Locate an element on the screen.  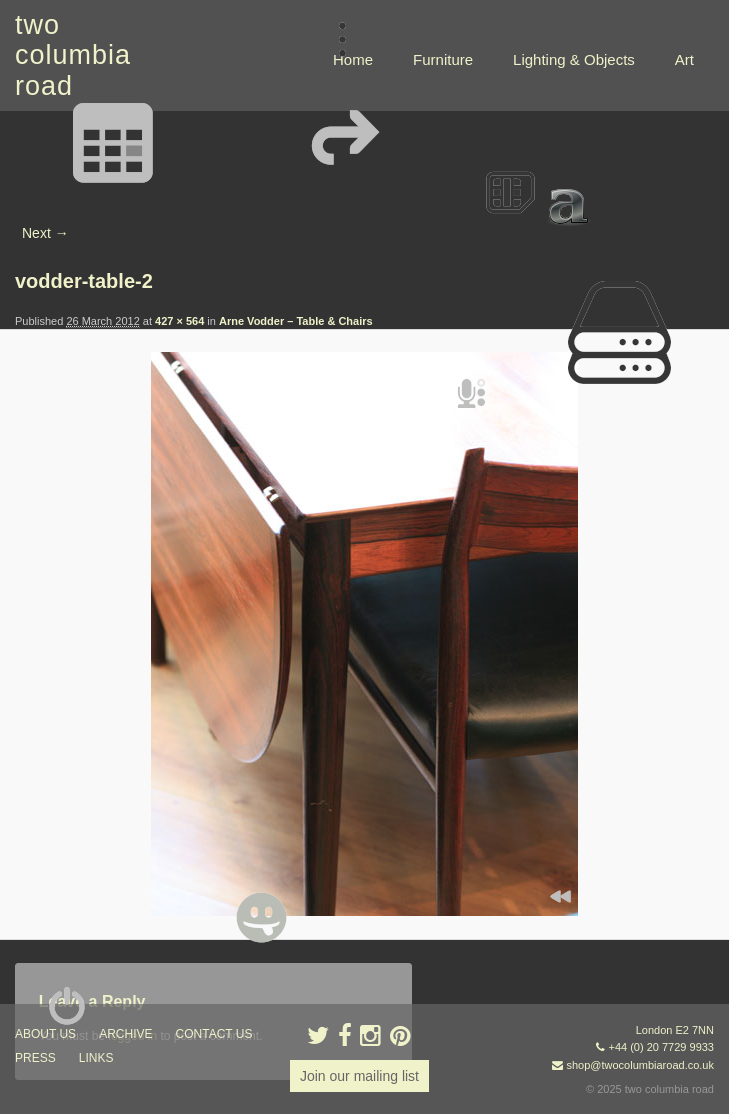
access more options or settings is located at coordinates (342, 39).